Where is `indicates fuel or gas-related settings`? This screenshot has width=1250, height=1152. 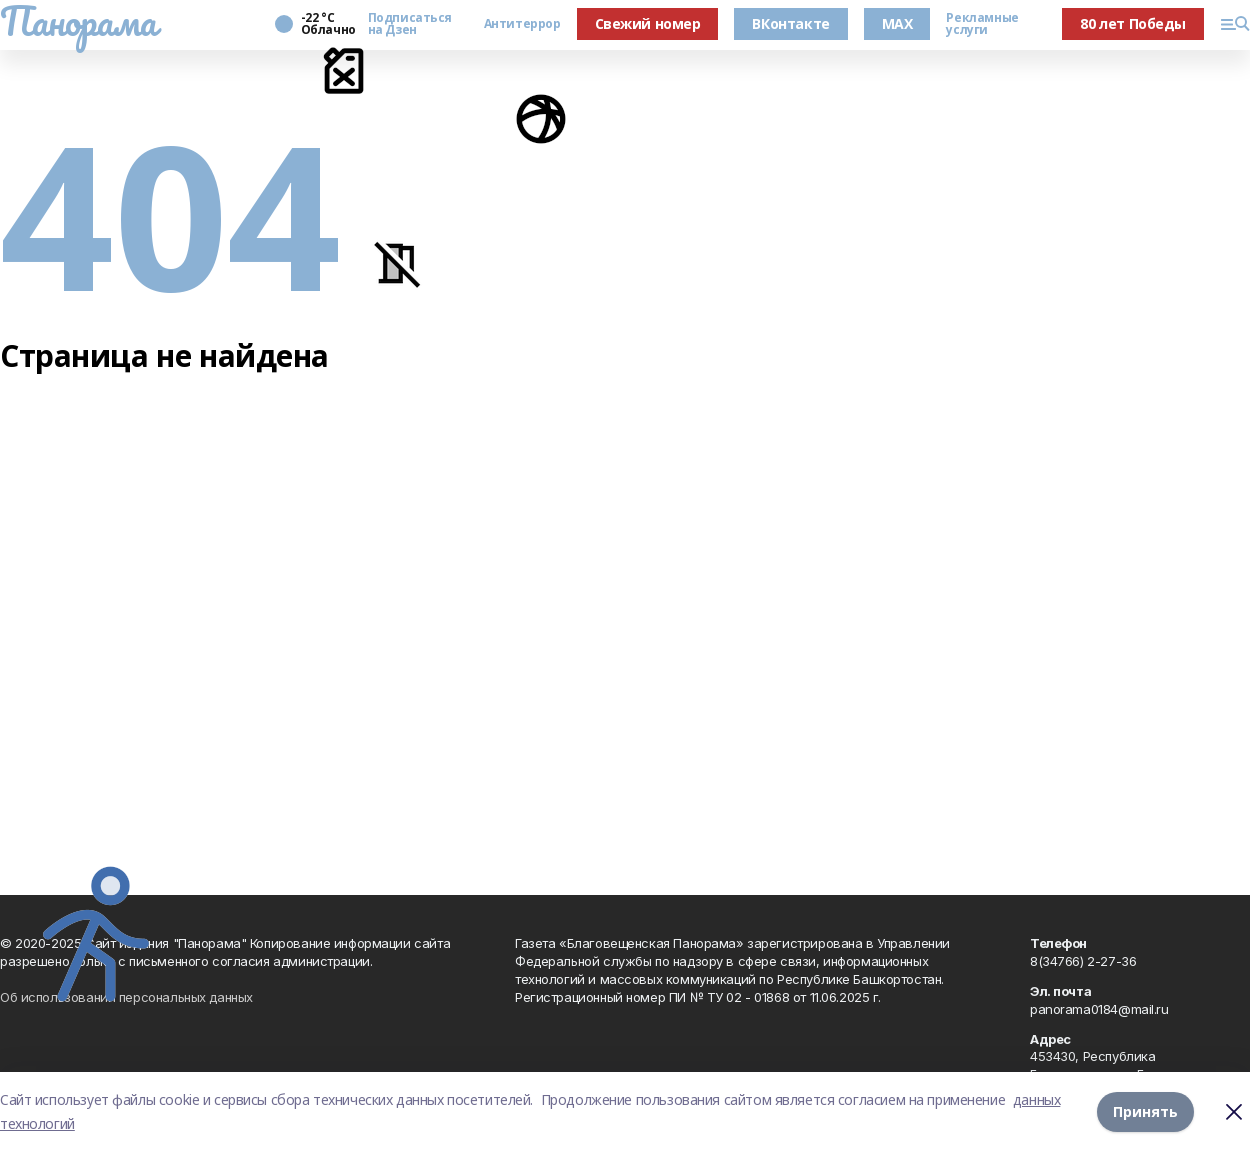
indicates fuel or gas-related settings is located at coordinates (344, 71).